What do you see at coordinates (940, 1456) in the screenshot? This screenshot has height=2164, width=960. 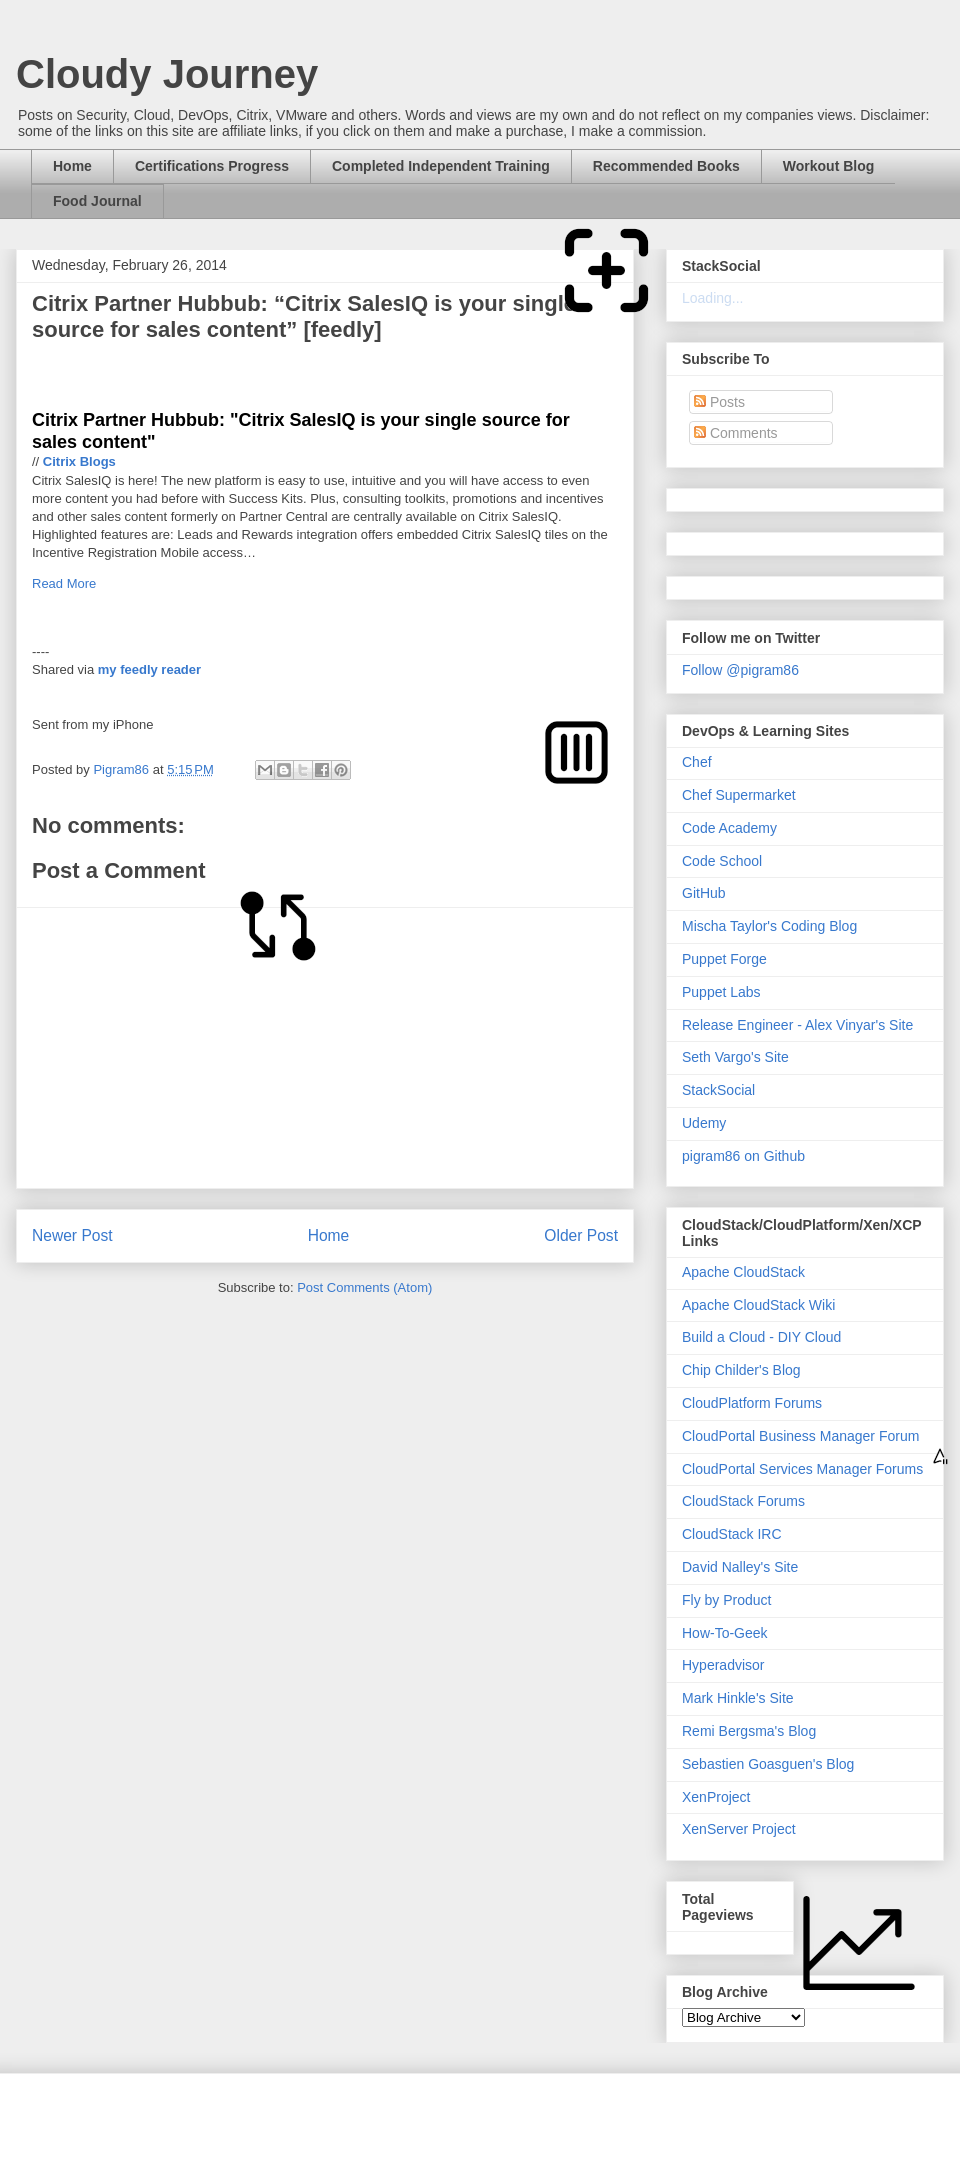 I see `pause current navigation or directions` at bounding box center [940, 1456].